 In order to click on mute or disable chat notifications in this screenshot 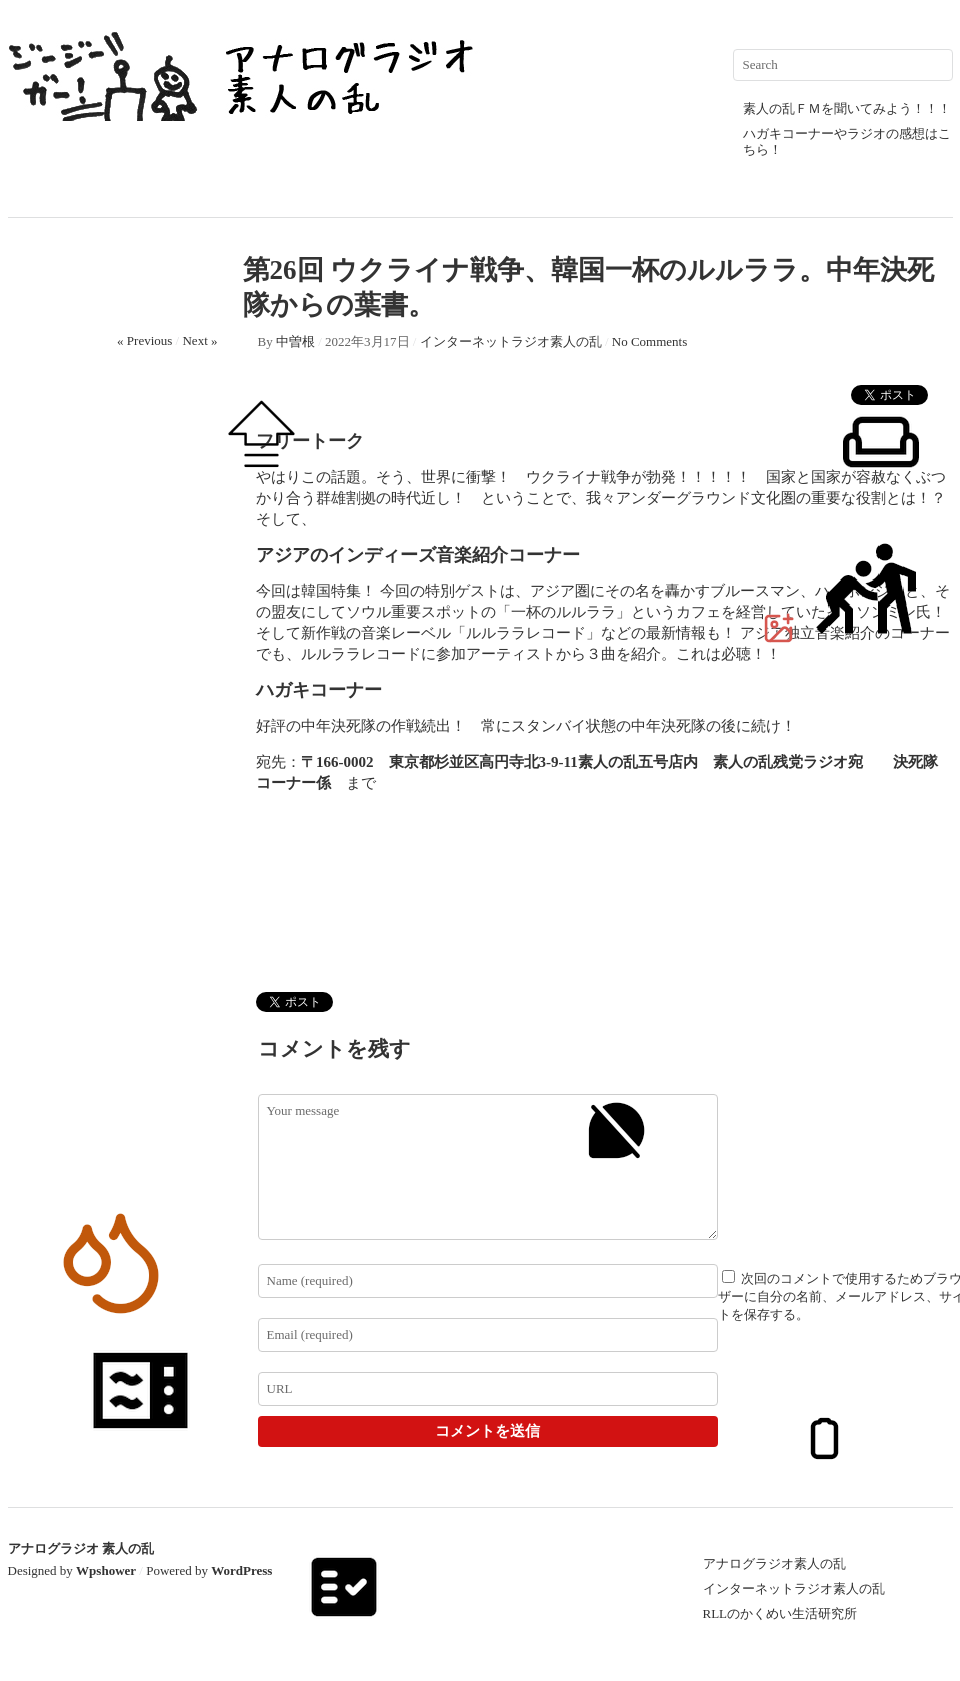, I will do `click(615, 1131)`.